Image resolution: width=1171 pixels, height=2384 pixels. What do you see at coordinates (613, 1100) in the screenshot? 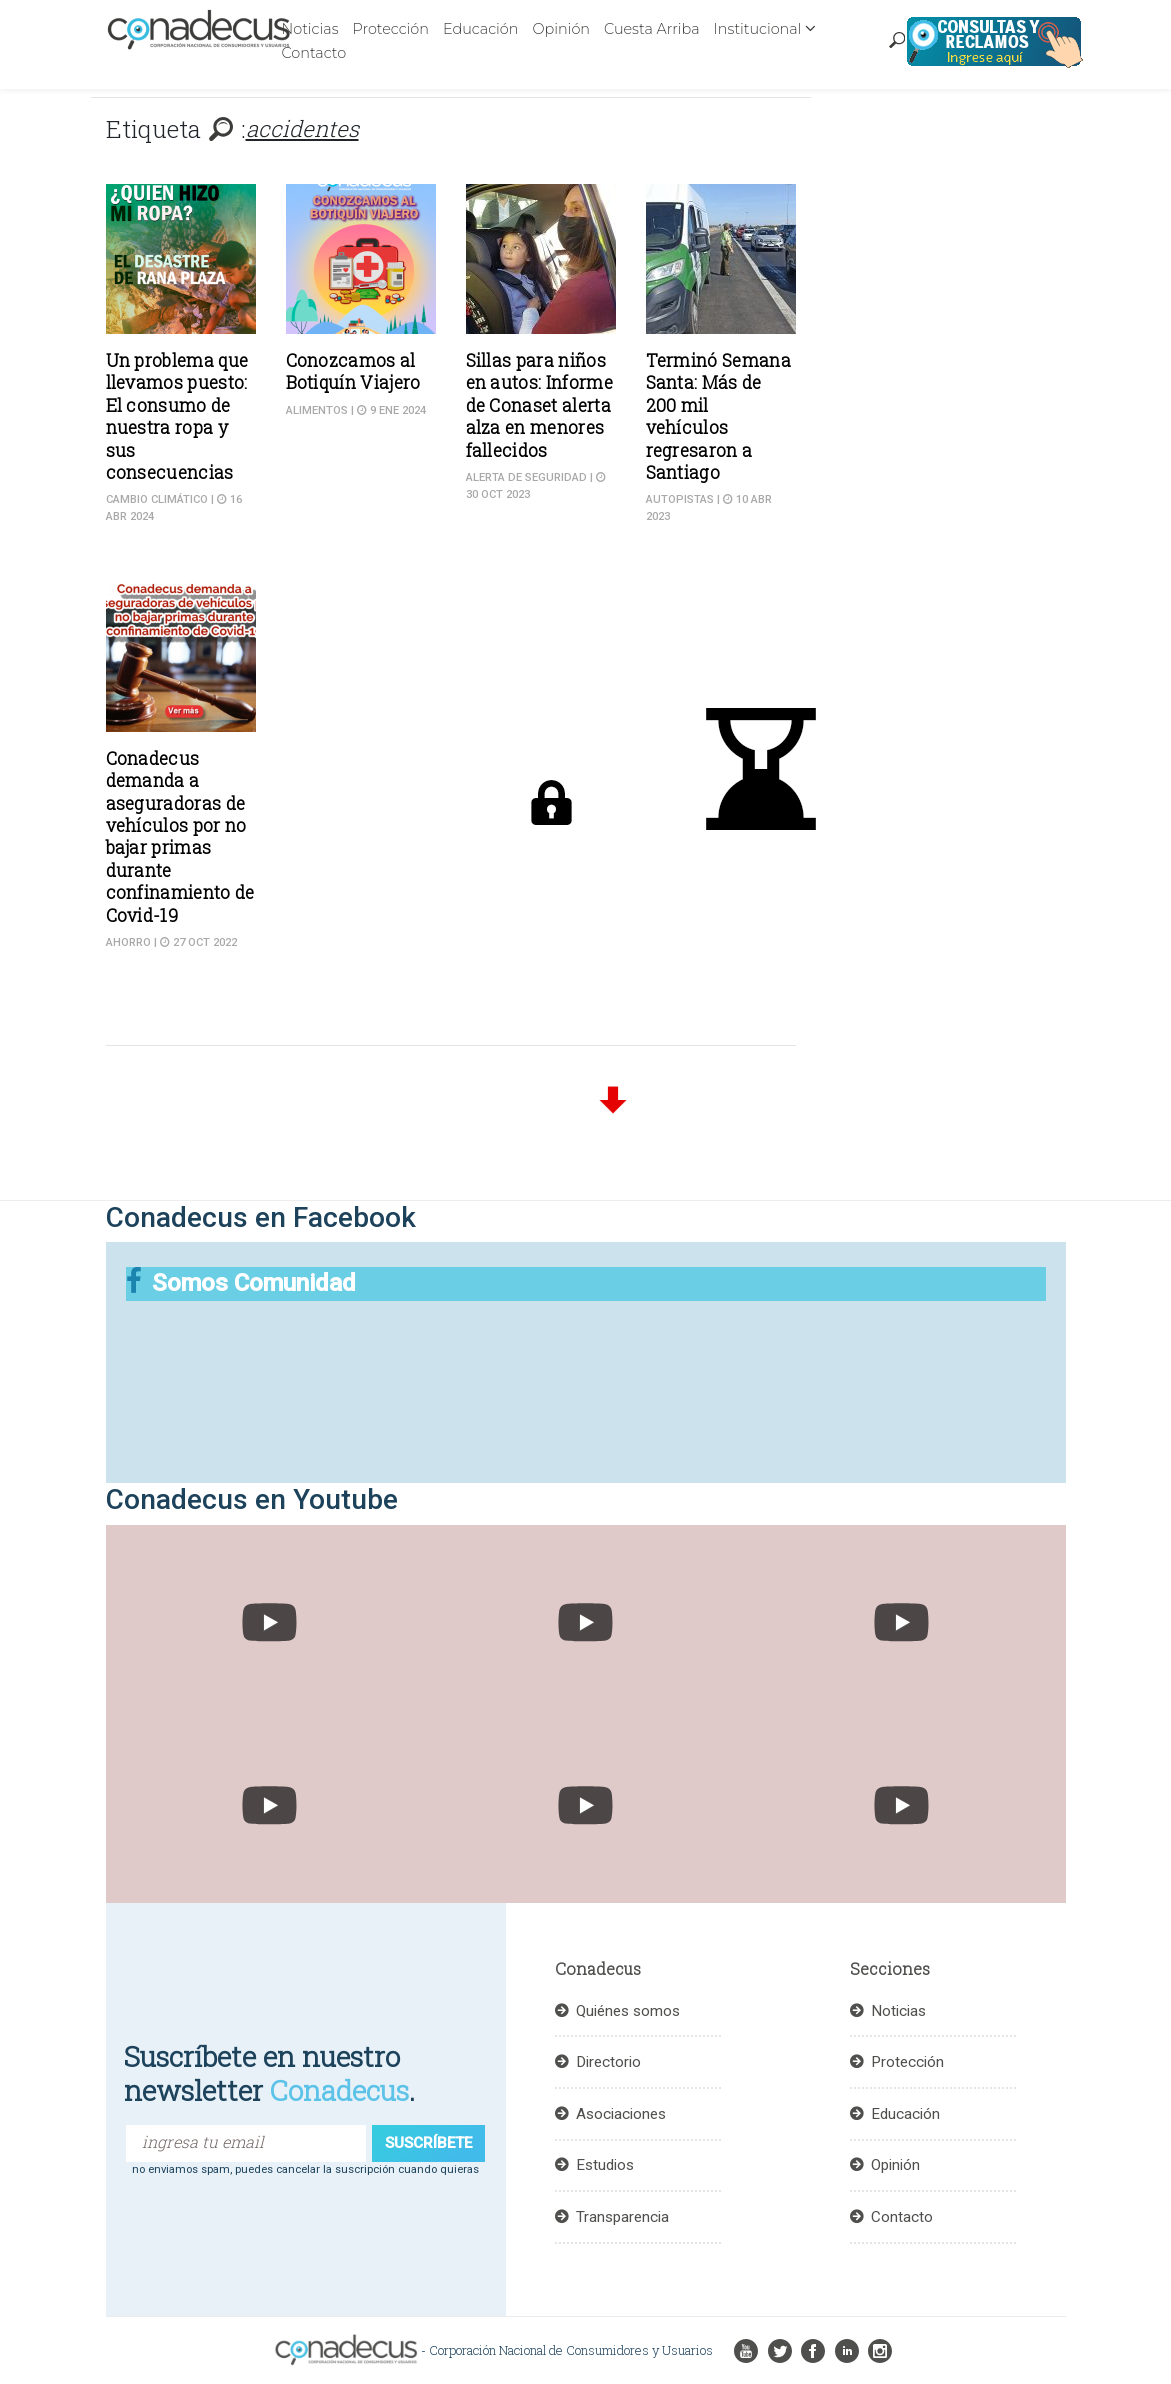
I see `download a file or content` at bounding box center [613, 1100].